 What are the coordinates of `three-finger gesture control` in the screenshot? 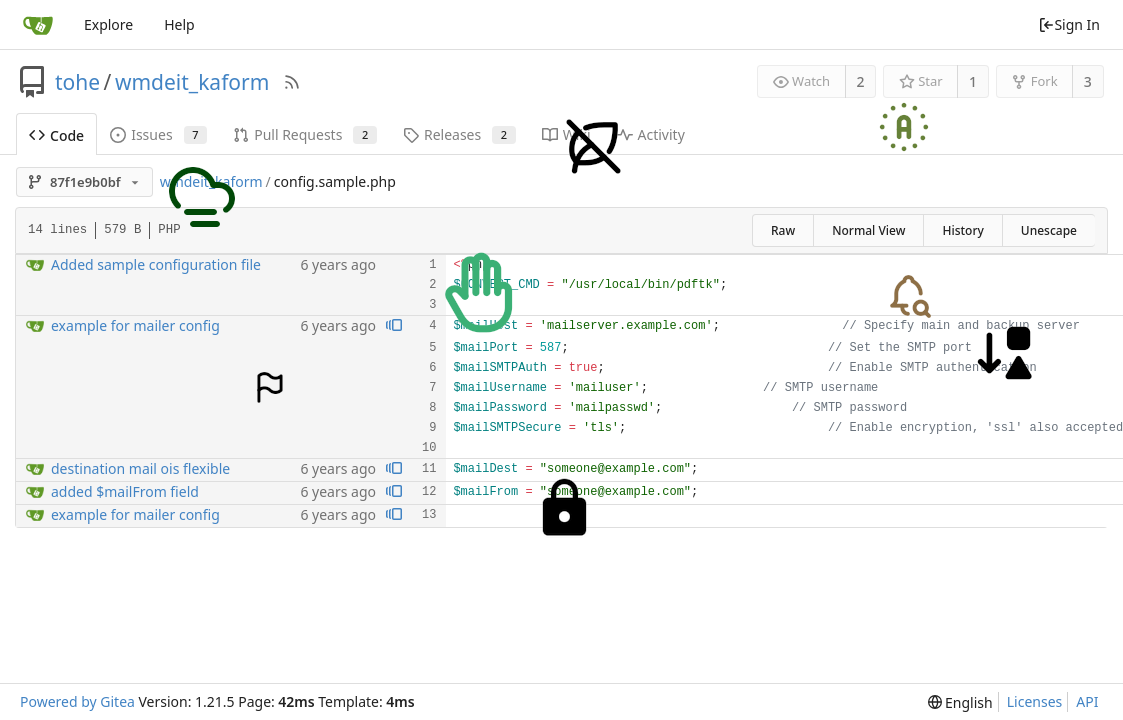 It's located at (479, 292).